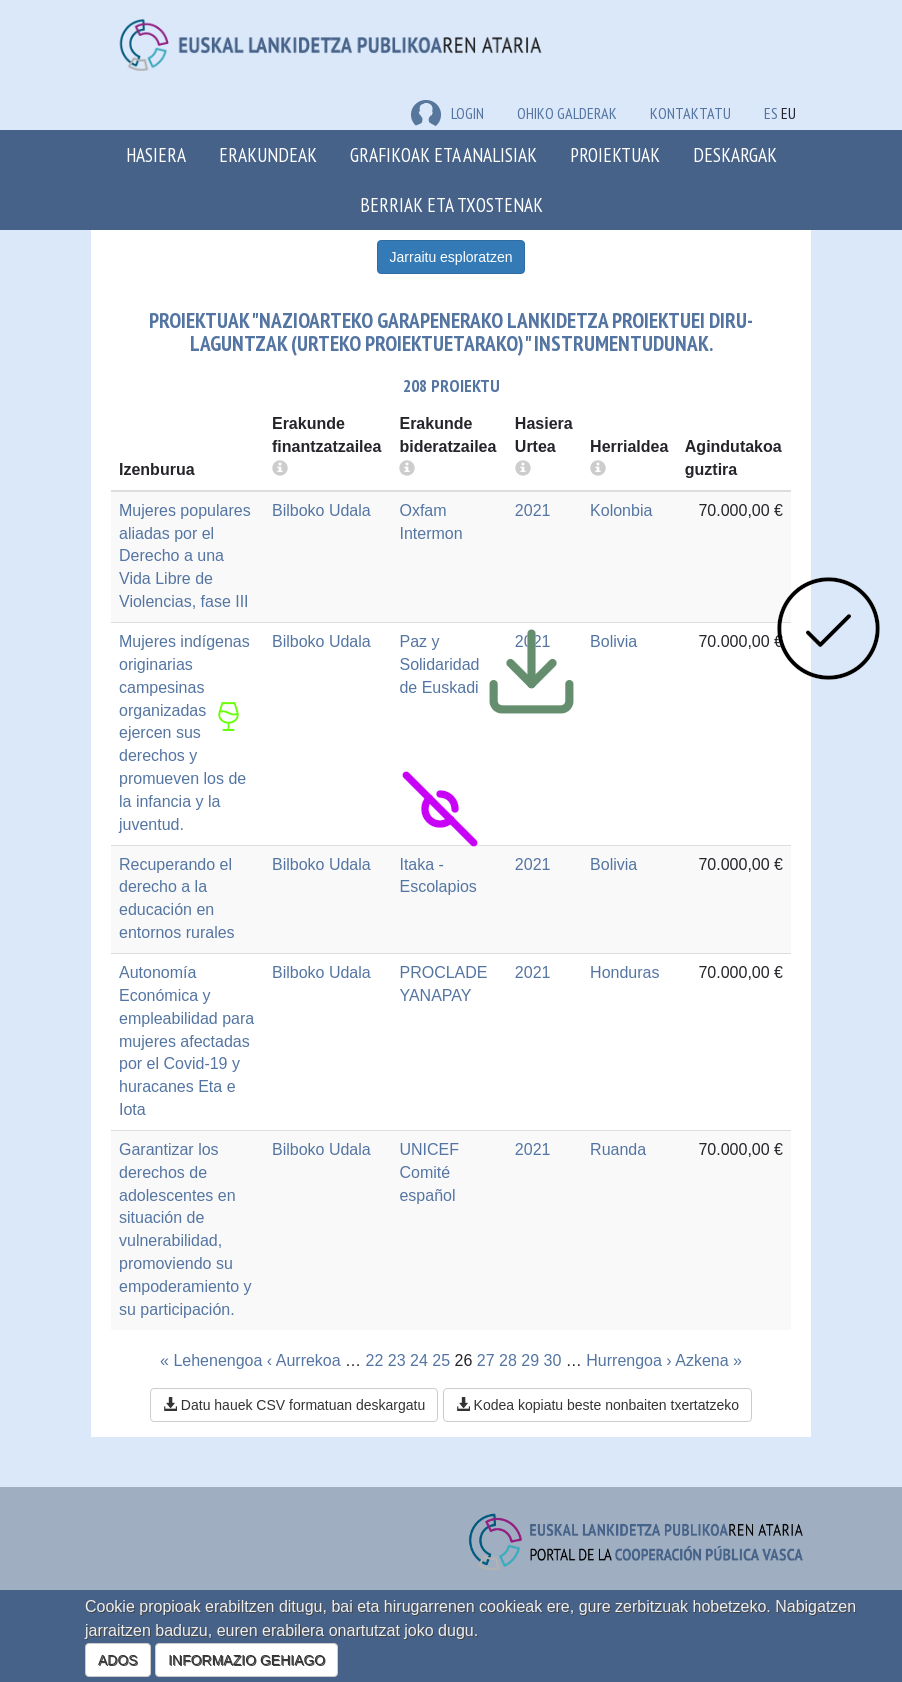  What do you see at coordinates (828, 628) in the screenshot?
I see `confirms a completed action or task` at bounding box center [828, 628].